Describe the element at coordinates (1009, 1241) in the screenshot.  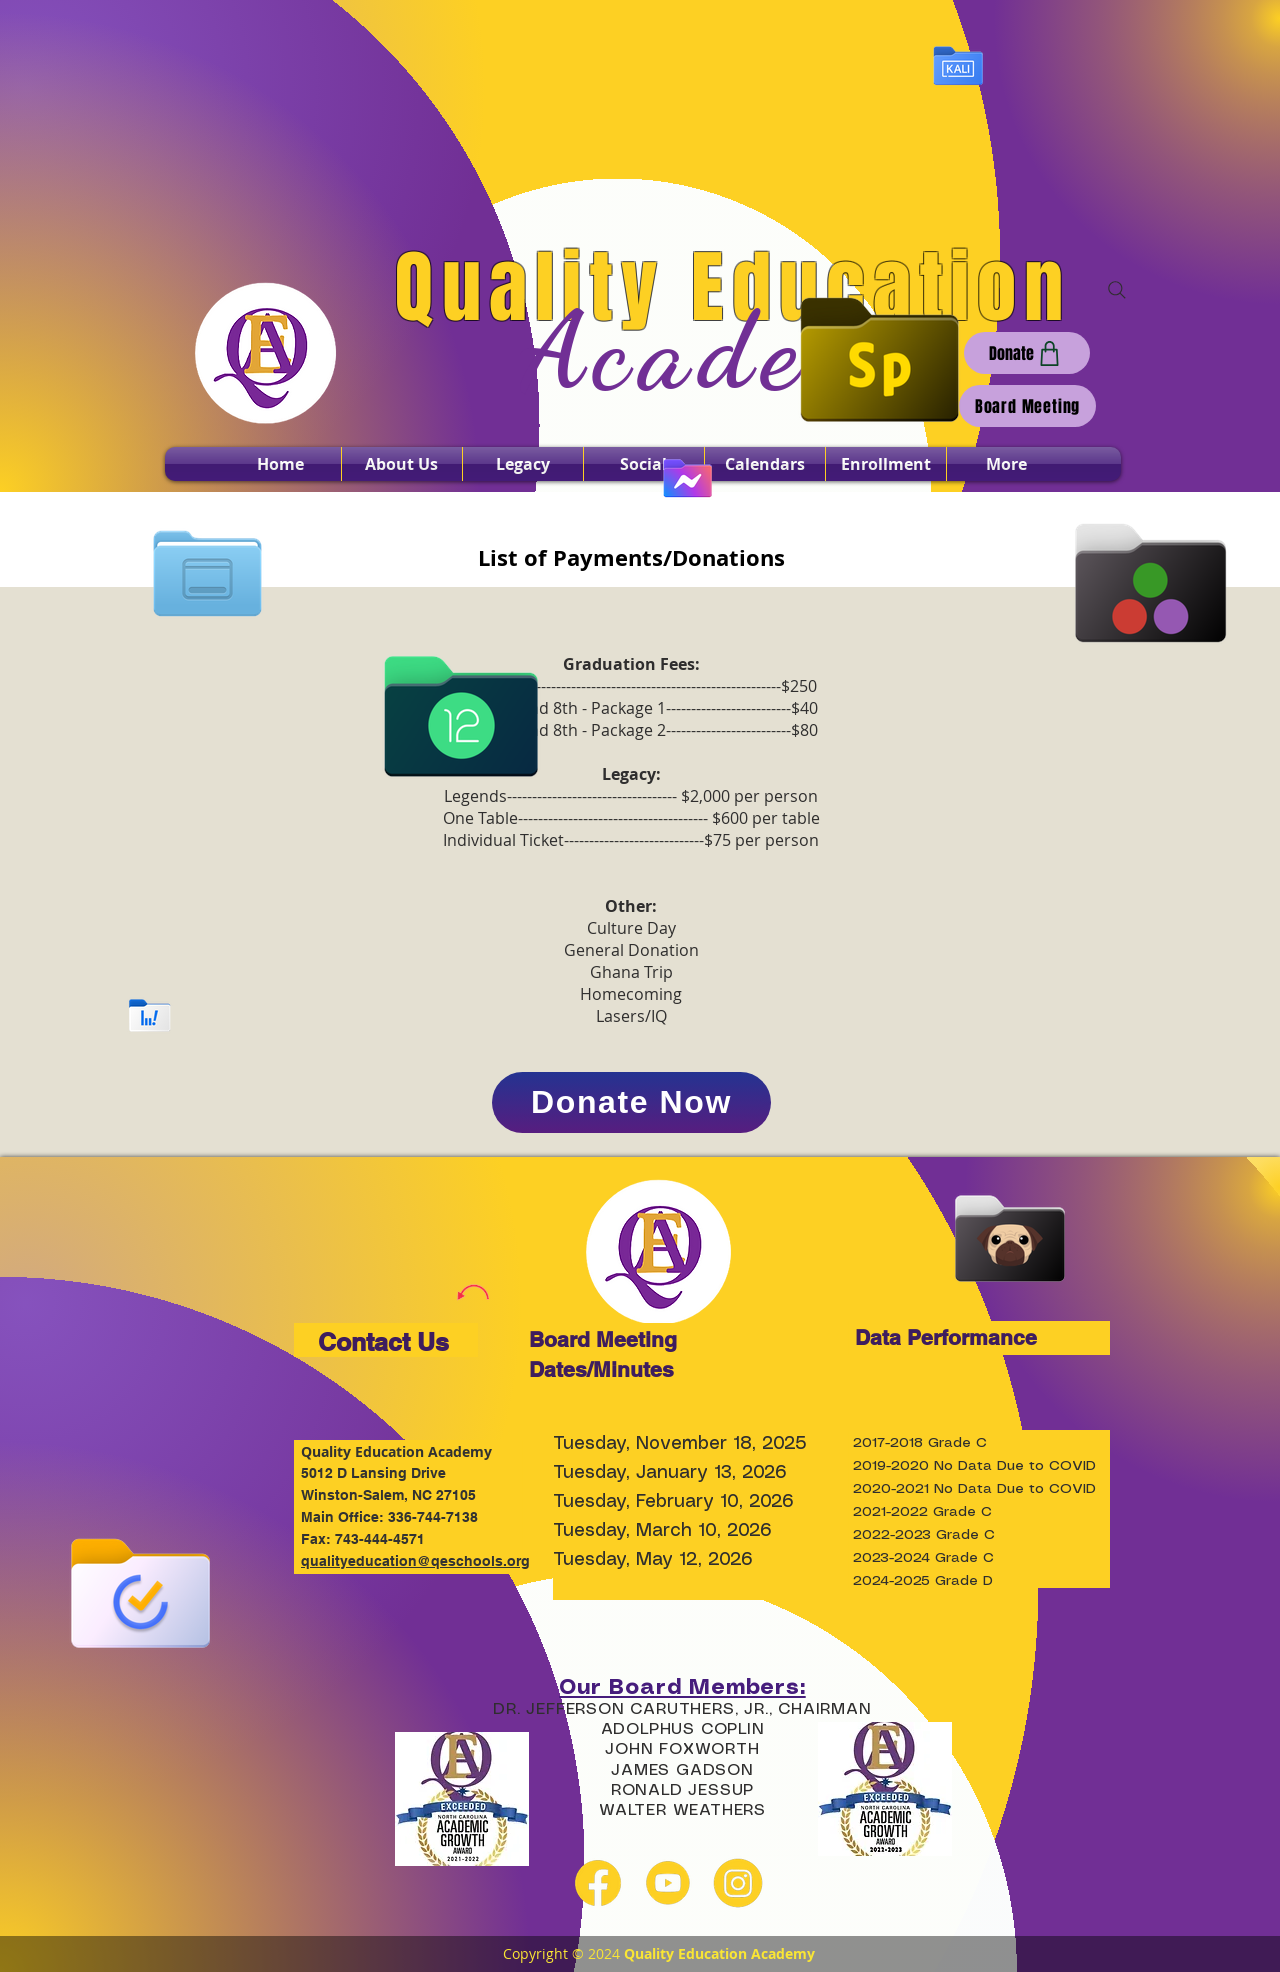
I see `folder containing pug-related images or files` at that location.